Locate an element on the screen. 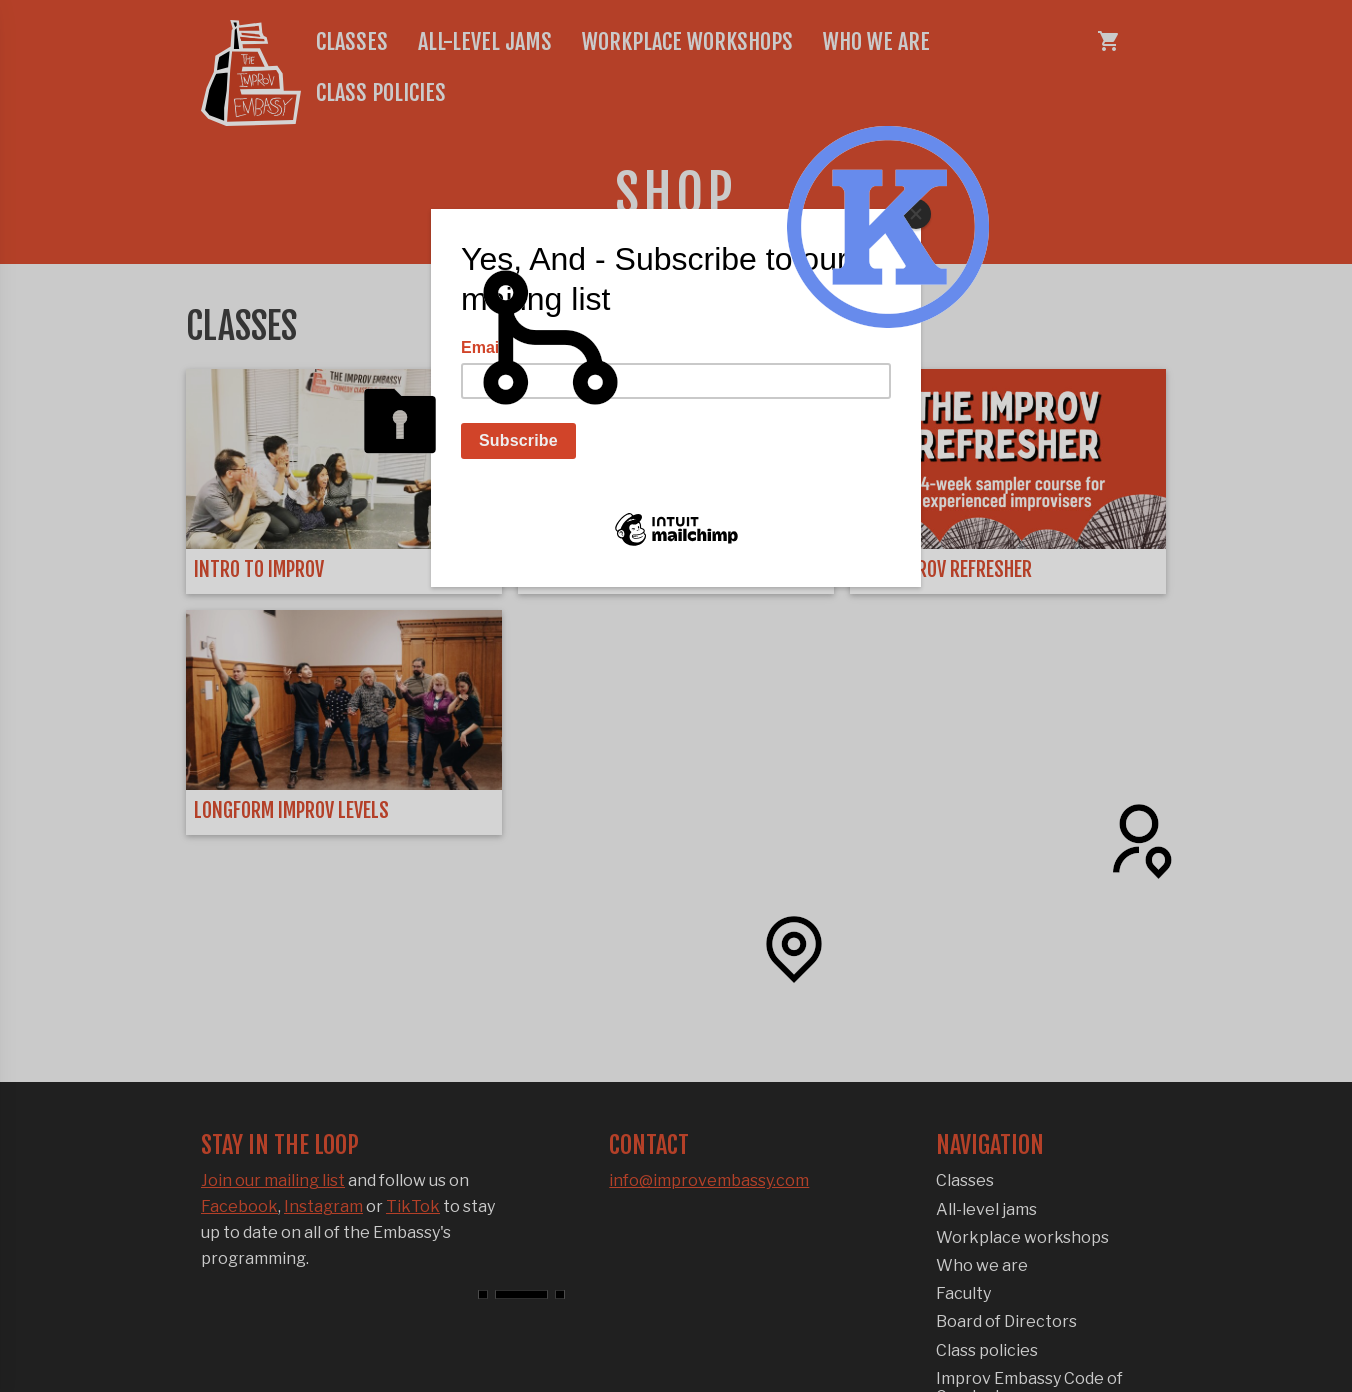  merge branches in a git repository is located at coordinates (550, 337).